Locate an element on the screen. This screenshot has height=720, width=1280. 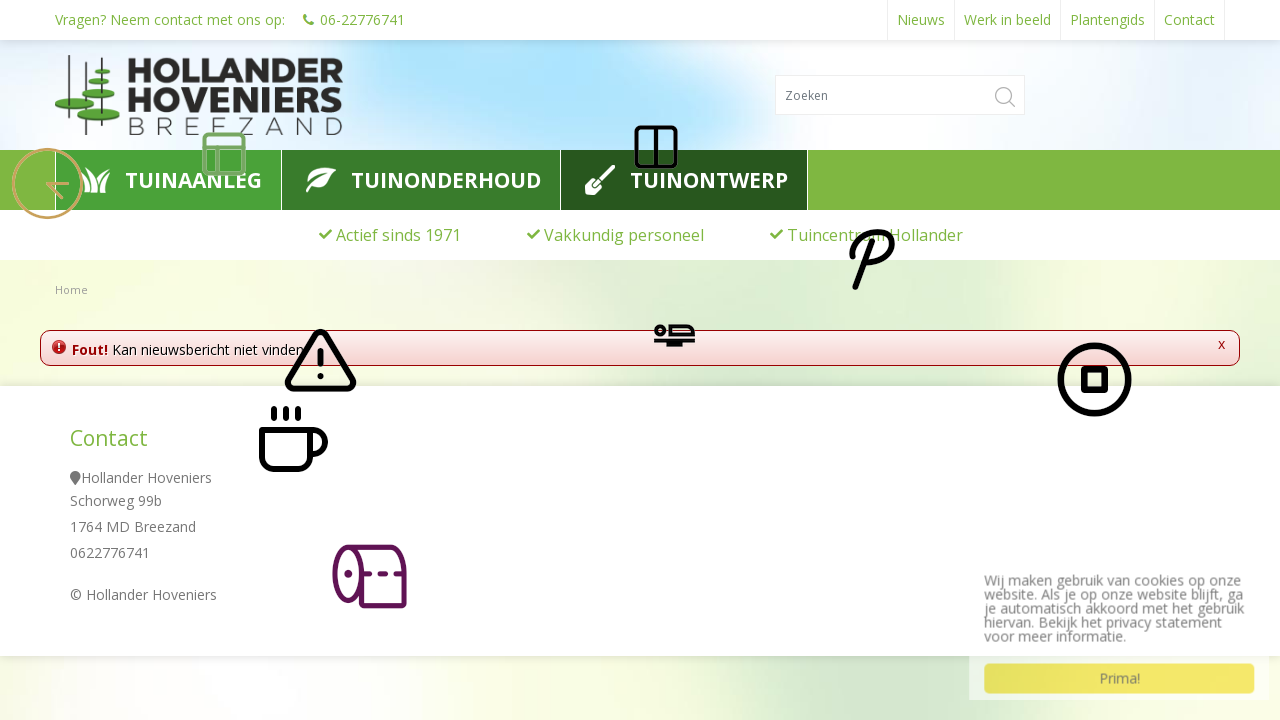
indicates restroom or bathroom location is located at coordinates (369, 576).